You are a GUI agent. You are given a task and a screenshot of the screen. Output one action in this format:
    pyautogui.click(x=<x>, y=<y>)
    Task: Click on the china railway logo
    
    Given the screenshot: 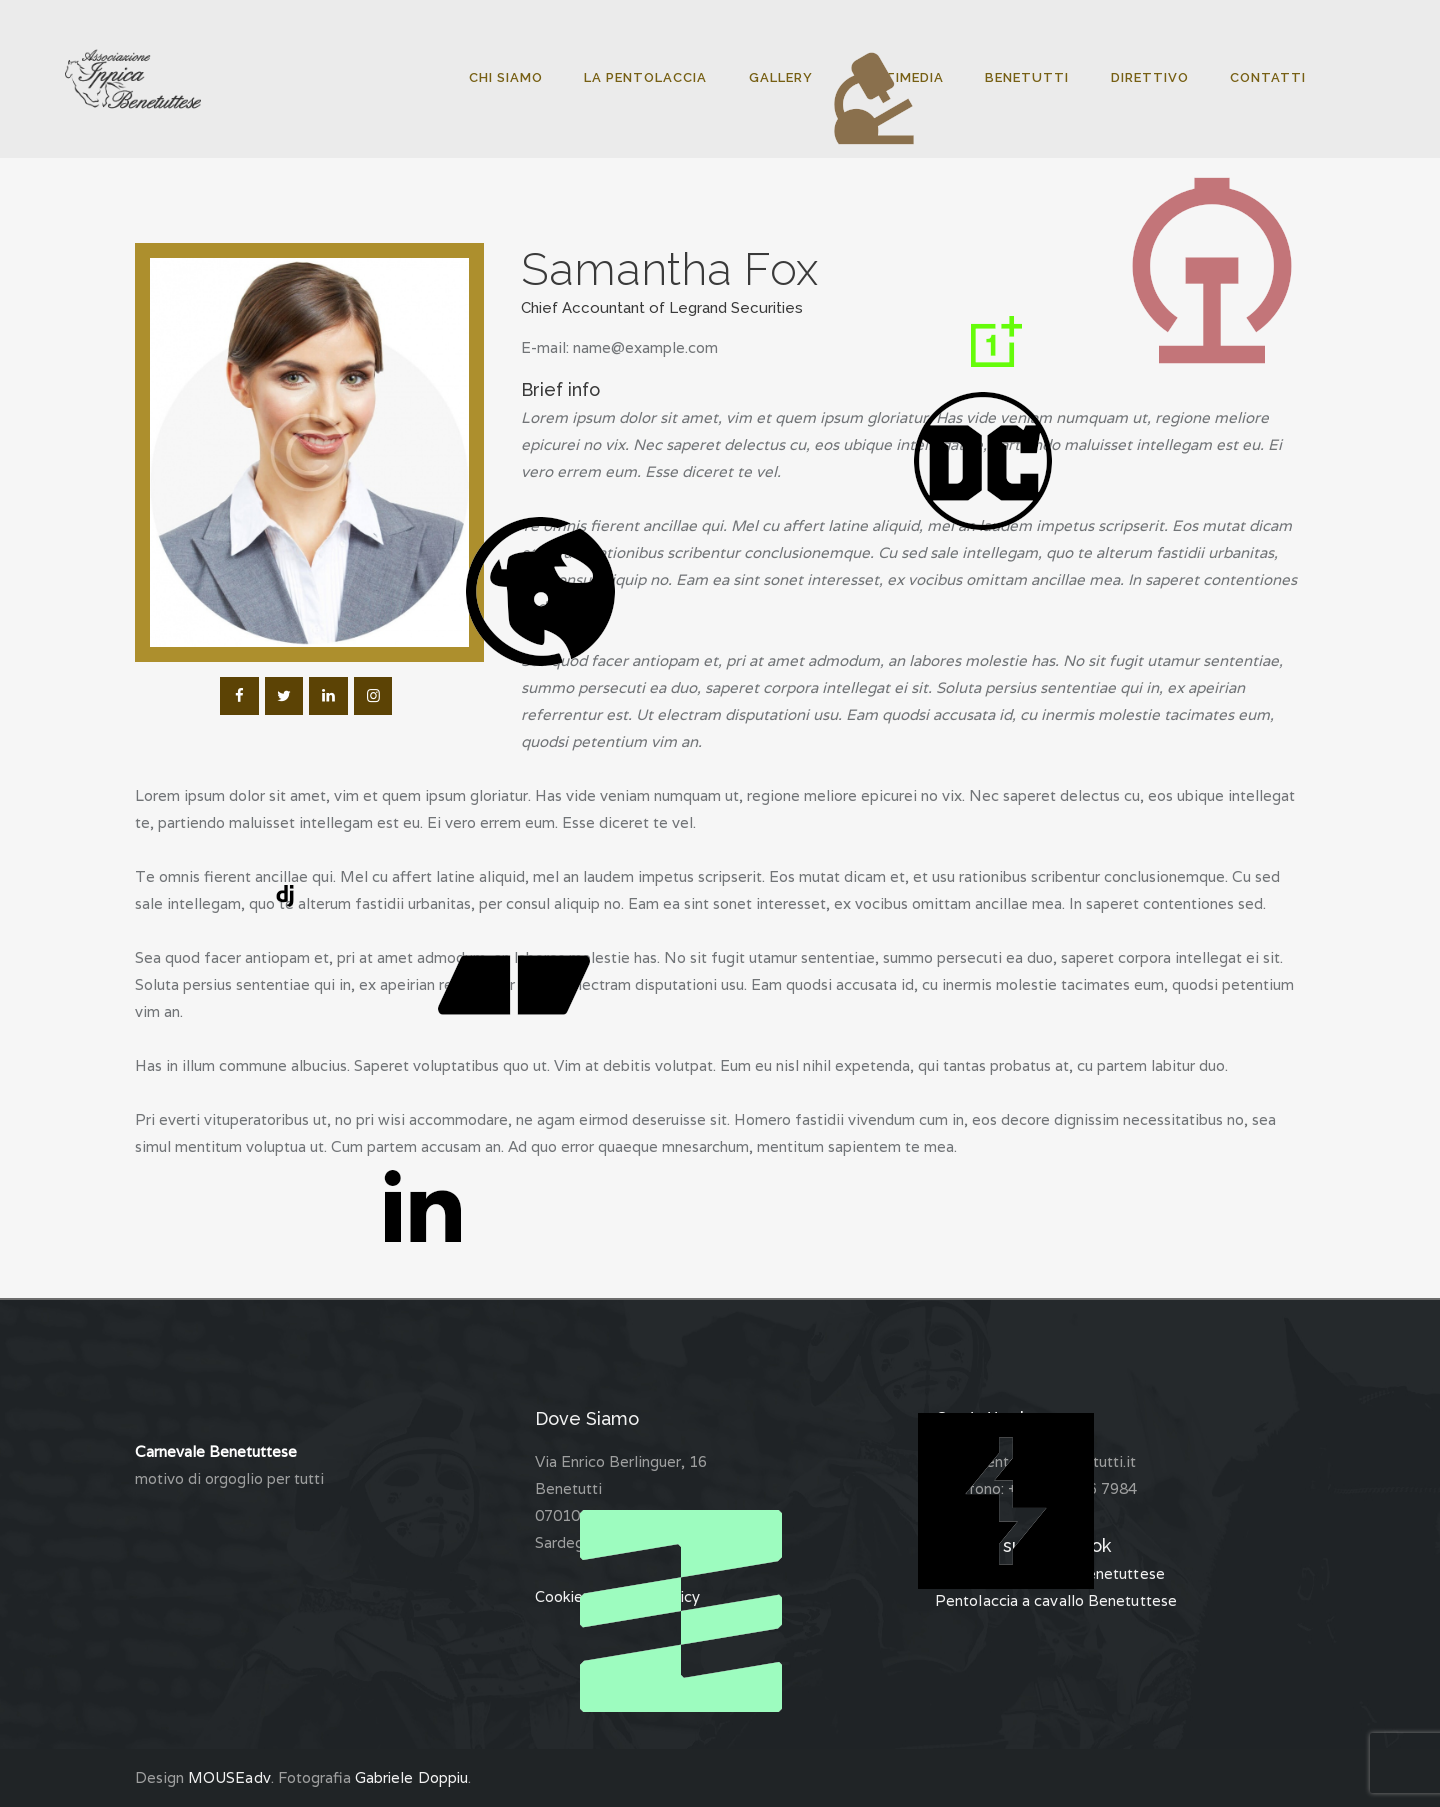 What is the action you would take?
    pyautogui.click(x=1212, y=275)
    